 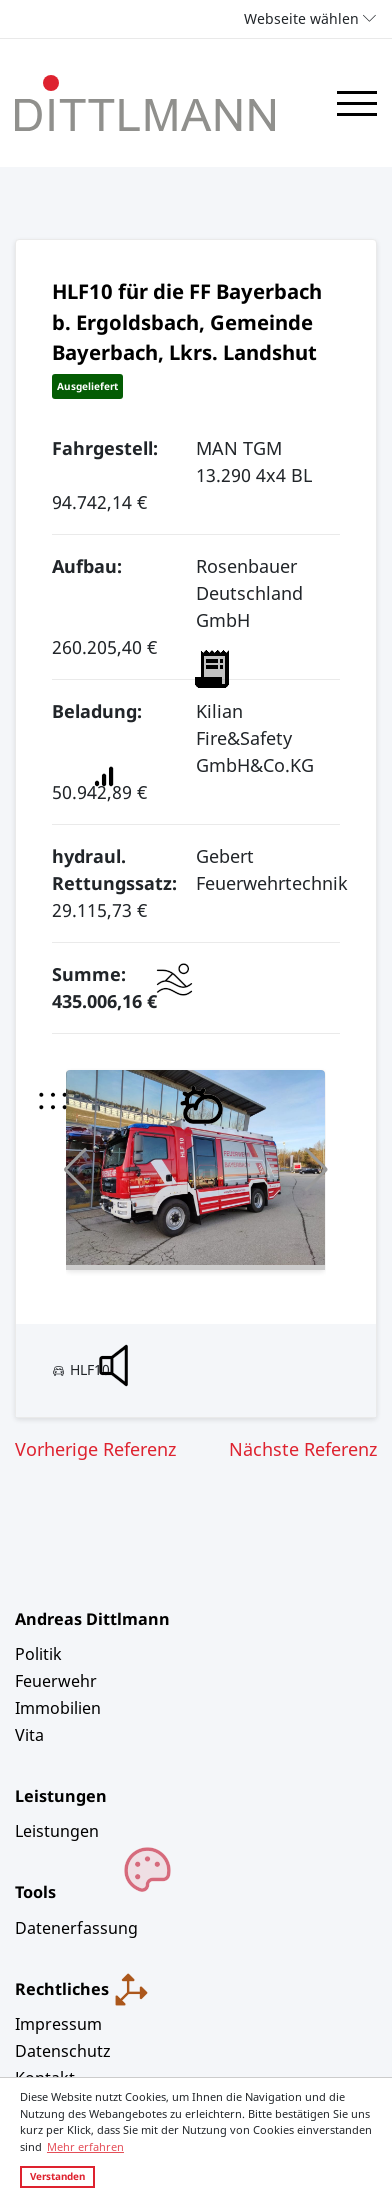 I want to click on speaker with no volume or audio output, so click(x=121, y=1365).